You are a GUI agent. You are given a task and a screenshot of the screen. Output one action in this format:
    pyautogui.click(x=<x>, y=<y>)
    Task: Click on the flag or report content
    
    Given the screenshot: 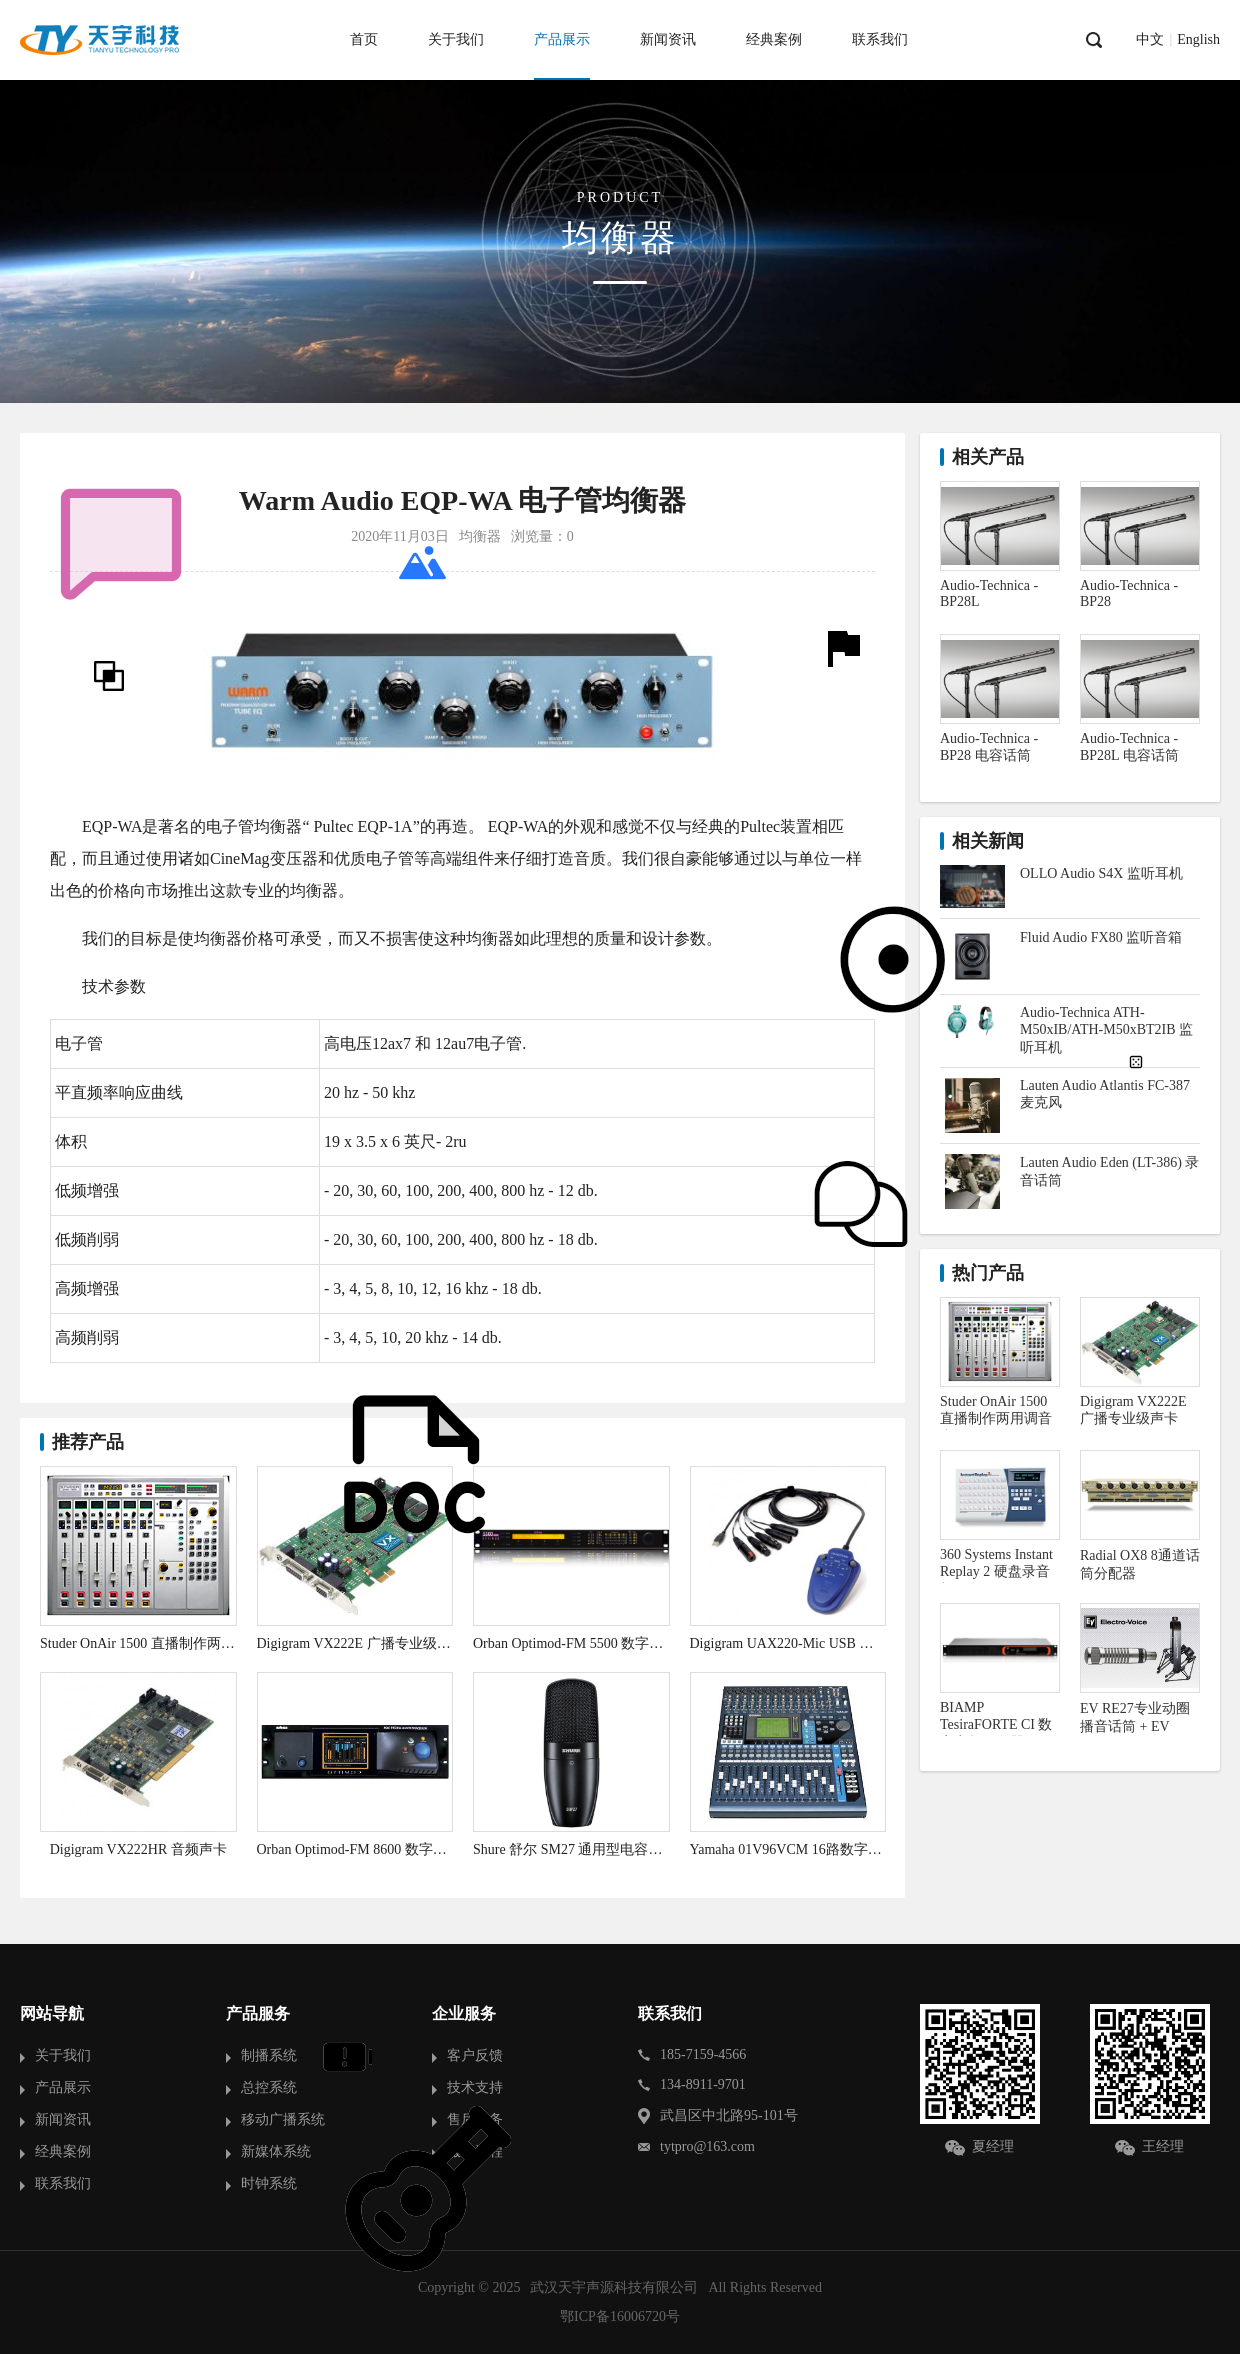 What is the action you would take?
    pyautogui.click(x=843, y=648)
    